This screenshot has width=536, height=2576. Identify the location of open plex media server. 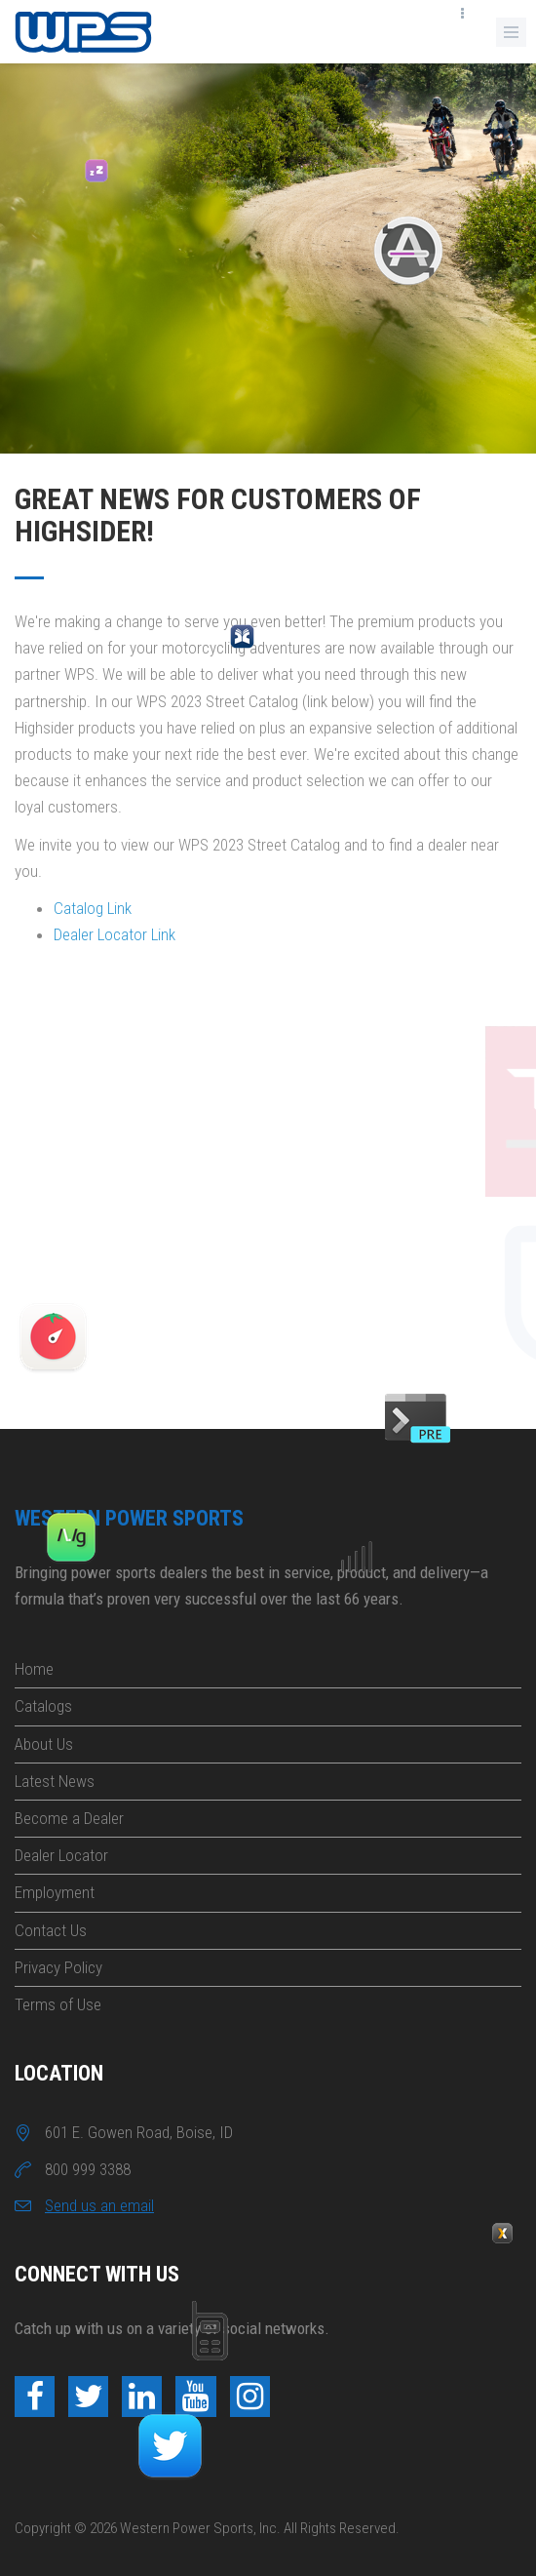
(502, 2233).